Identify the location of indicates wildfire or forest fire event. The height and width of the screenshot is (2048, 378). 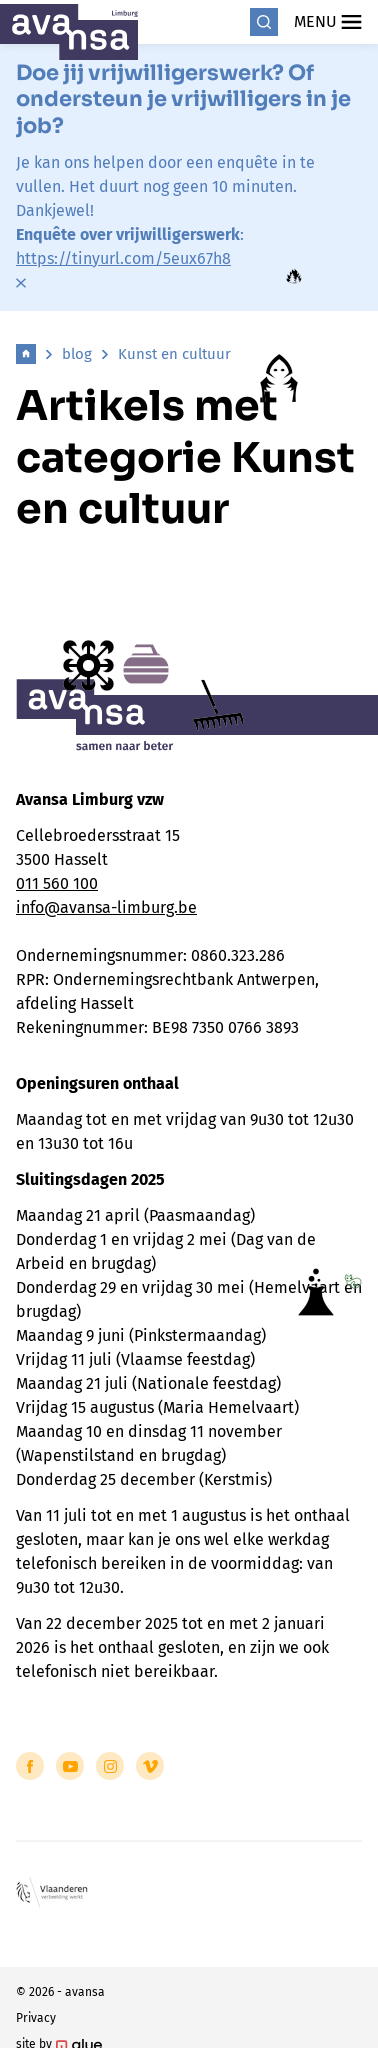
(294, 276).